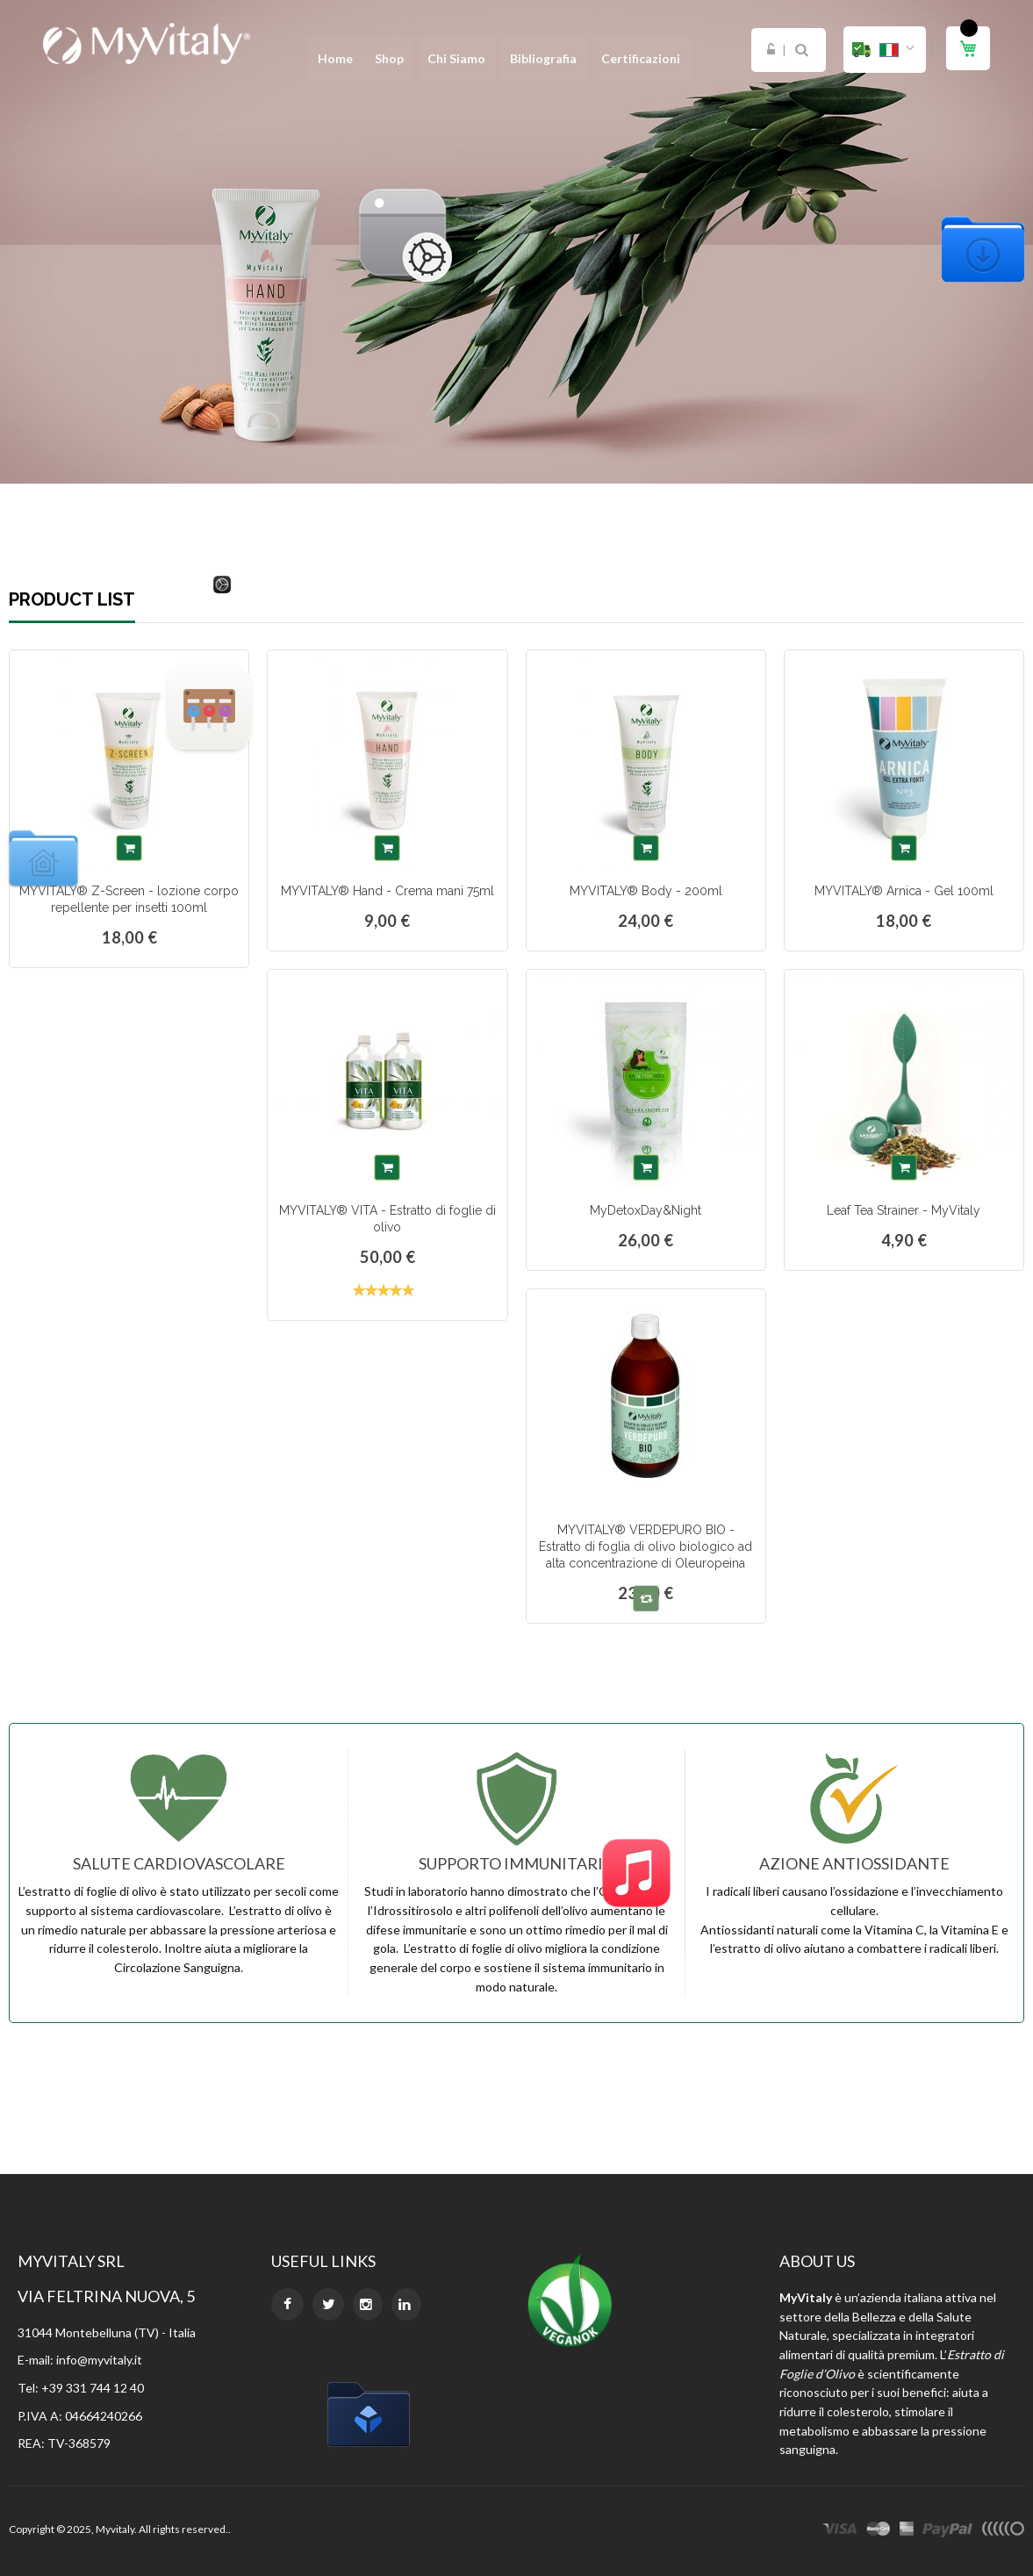  Describe the element at coordinates (368, 2416) in the screenshot. I see `open blockchain-related files and documents` at that location.